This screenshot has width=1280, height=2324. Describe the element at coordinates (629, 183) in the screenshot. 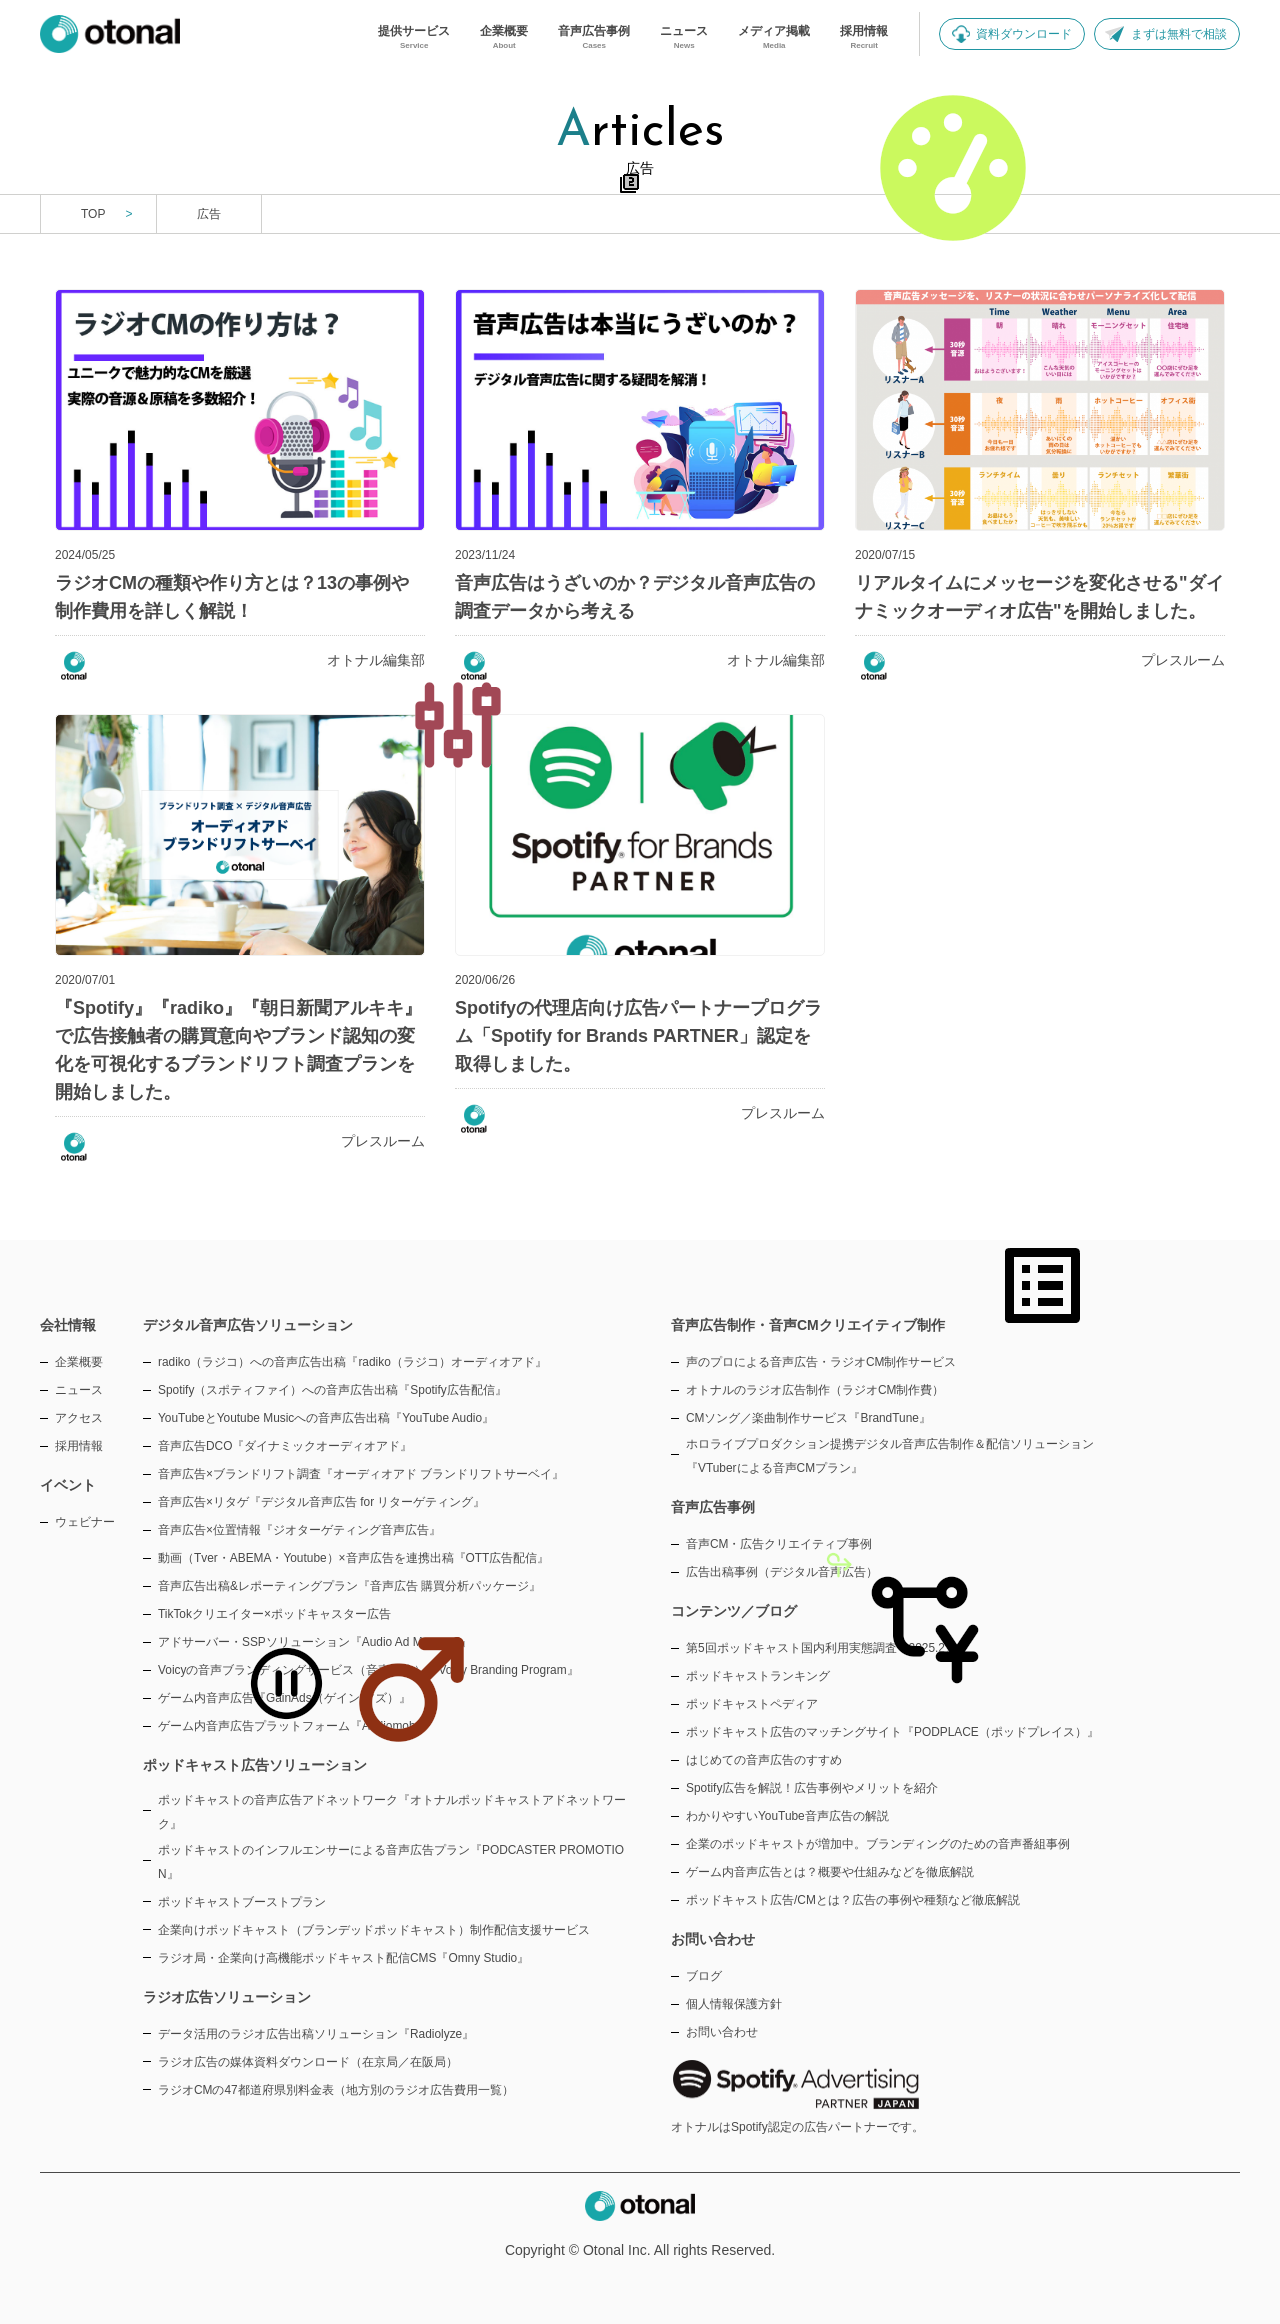

I see `indicates 2 items selected or stacked` at that location.